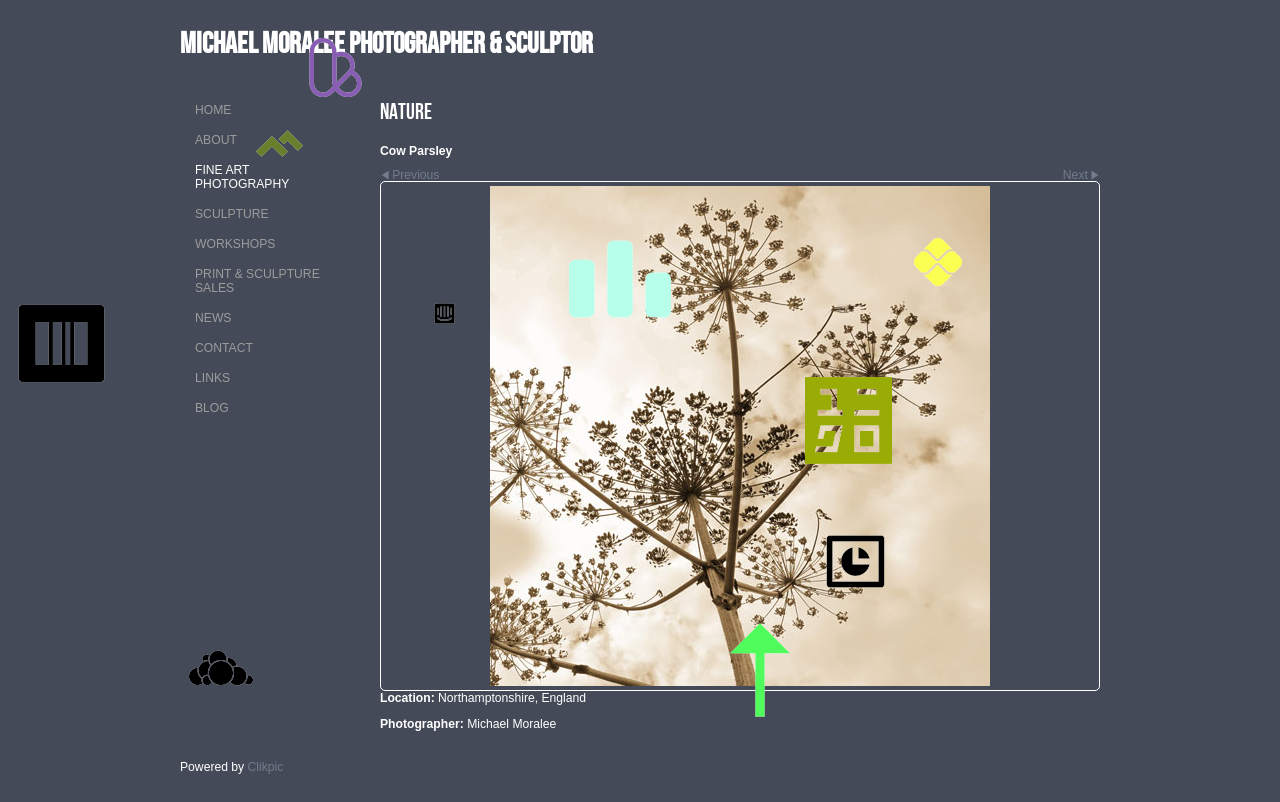 Image resolution: width=1280 pixels, height=802 pixels. I want to click on visit codeforces competitive programming platform, so click(620, 279).